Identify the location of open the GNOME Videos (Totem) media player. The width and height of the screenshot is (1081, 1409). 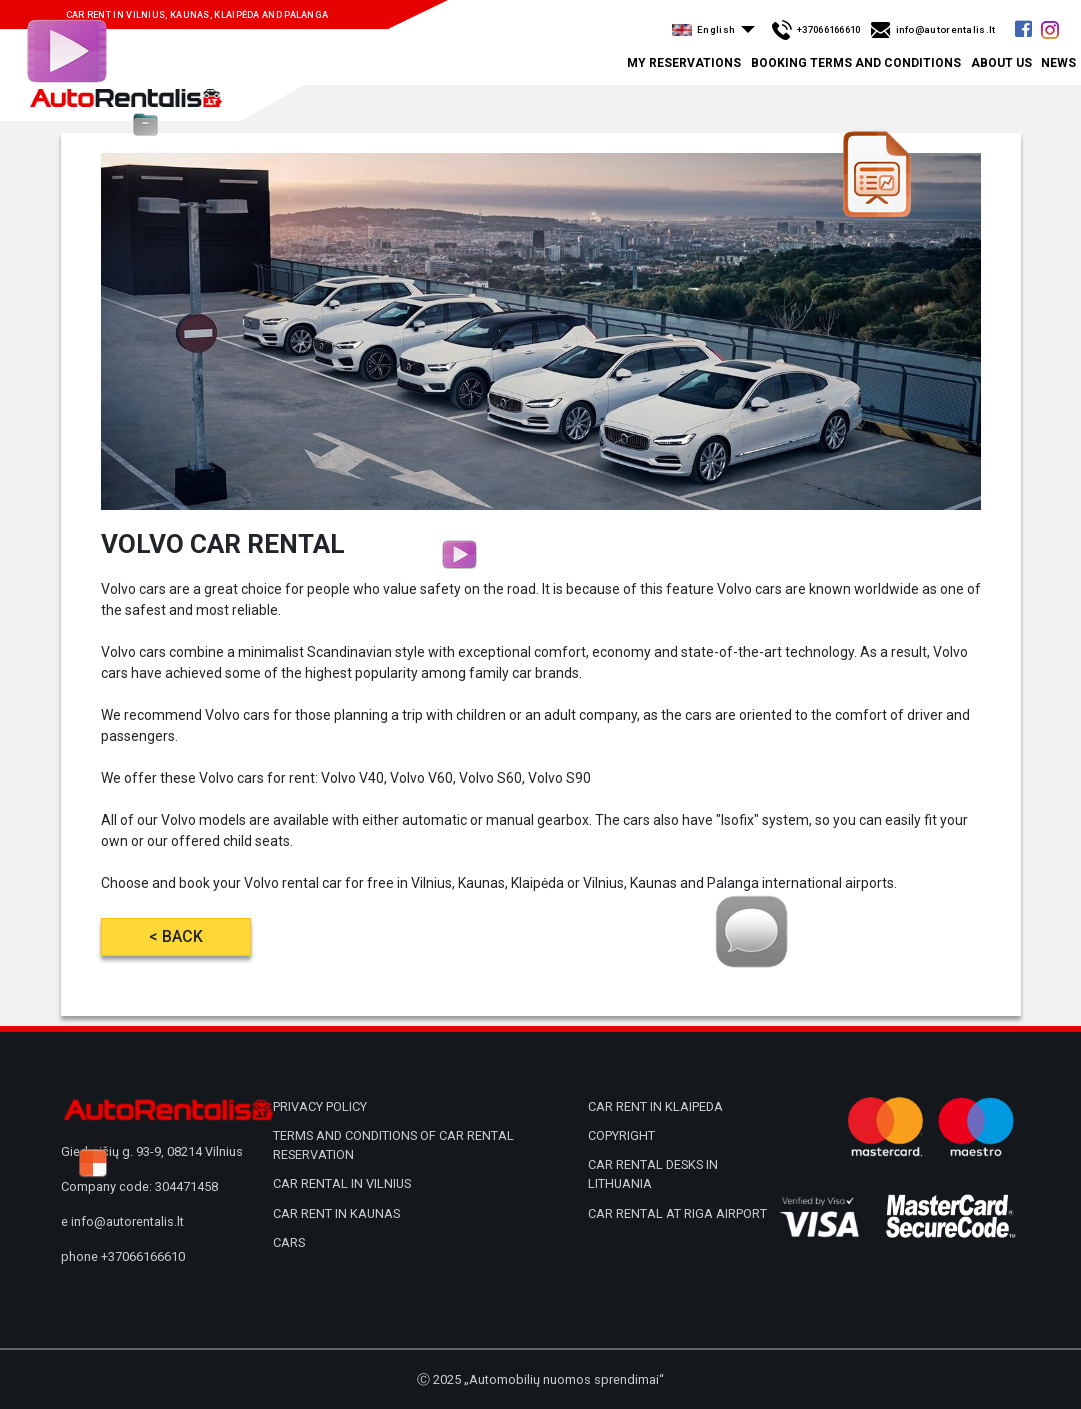
(459, 554).